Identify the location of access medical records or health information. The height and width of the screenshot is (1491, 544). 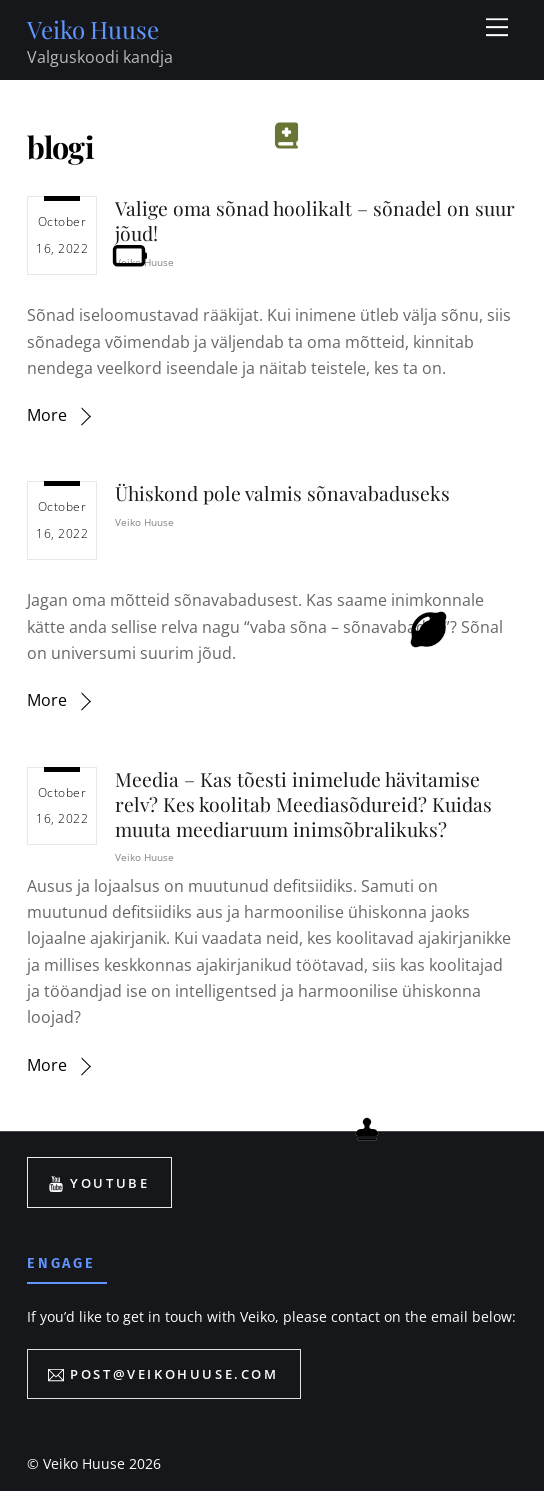
(286, 135).